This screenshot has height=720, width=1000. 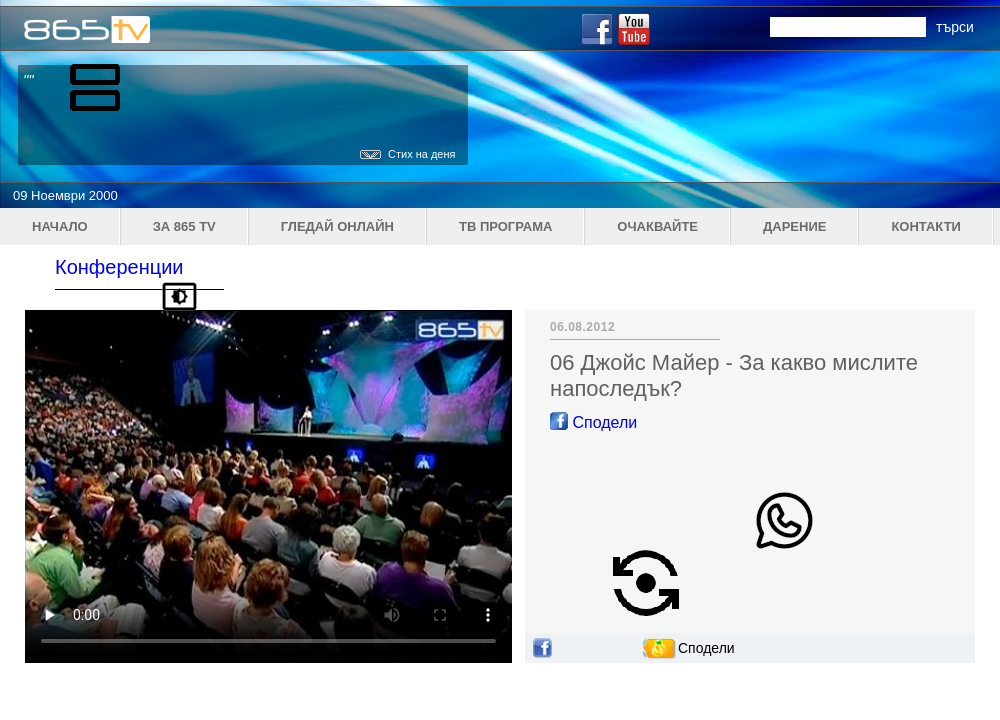 I want to click on switch between front and rear camera, so click(x=646, y=583).